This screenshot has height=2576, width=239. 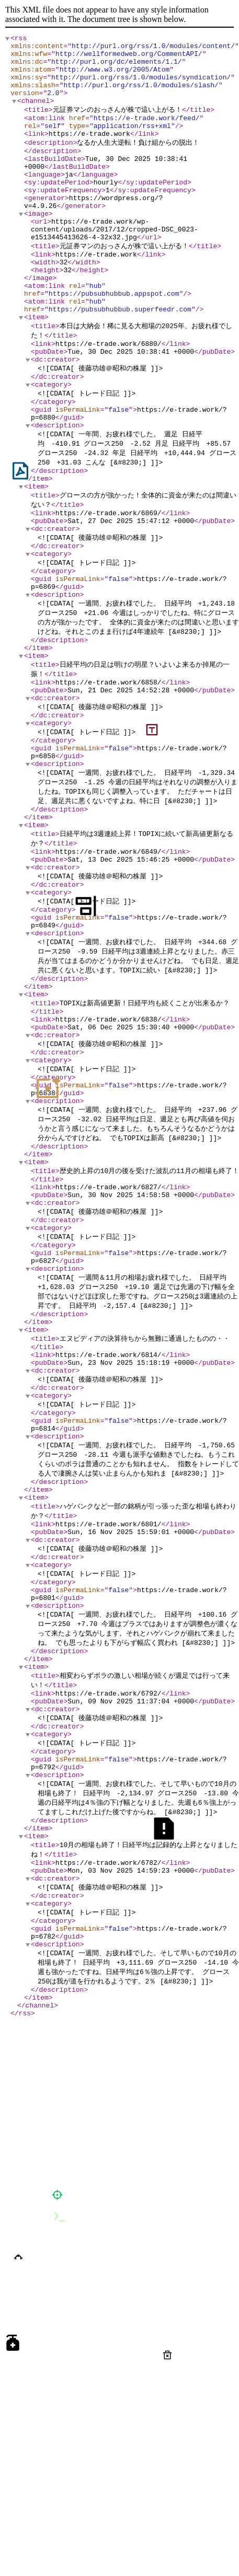 What do you see at coordinates (20, 471) in the screenshot?
I see `view or open a PDF document` at bounding box center [20, 471].